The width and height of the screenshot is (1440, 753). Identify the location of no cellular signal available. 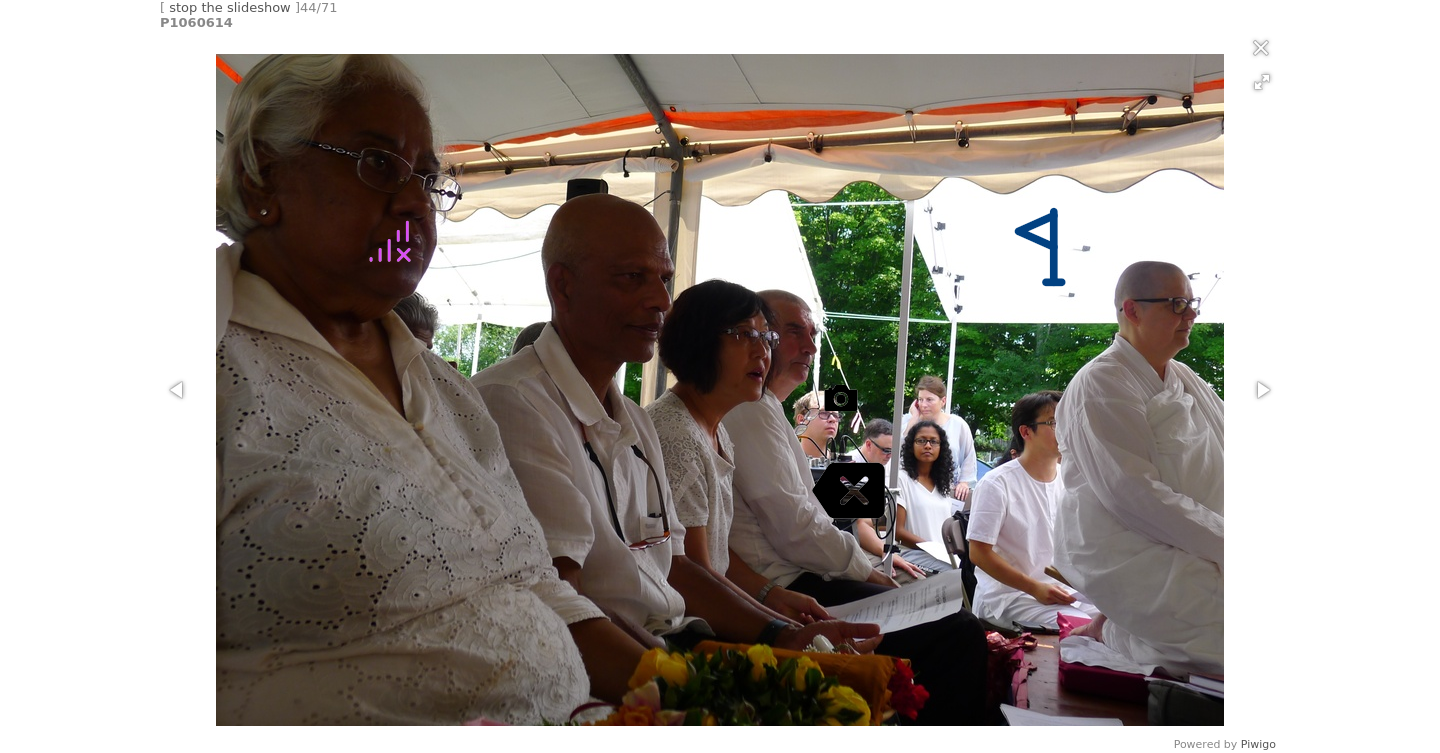
(391, 244).